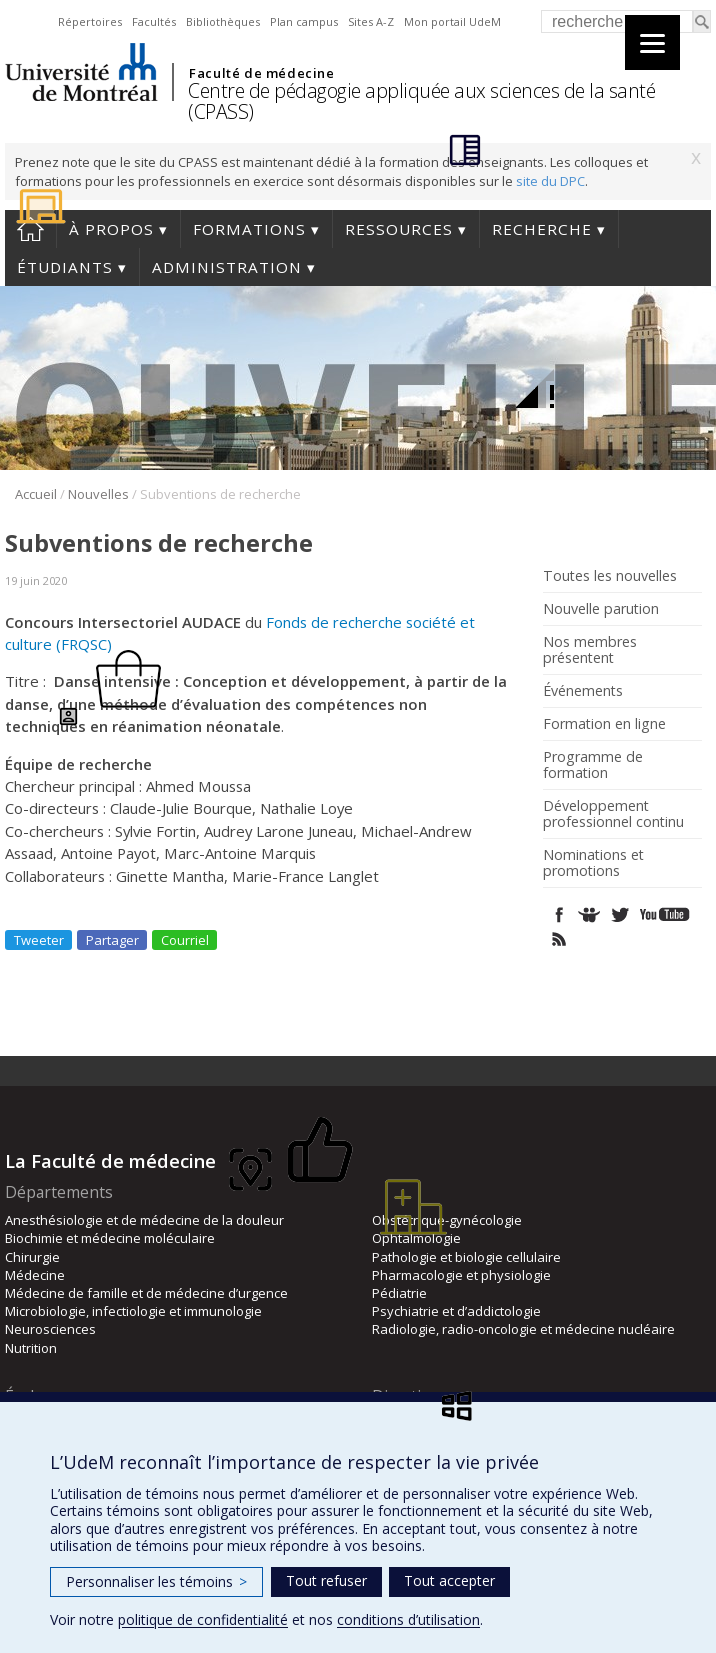  What do you see at coordinates (68, 716) in the screenshot?
I see `switch to portrait orientation mode` at bounding box center [68, 716].